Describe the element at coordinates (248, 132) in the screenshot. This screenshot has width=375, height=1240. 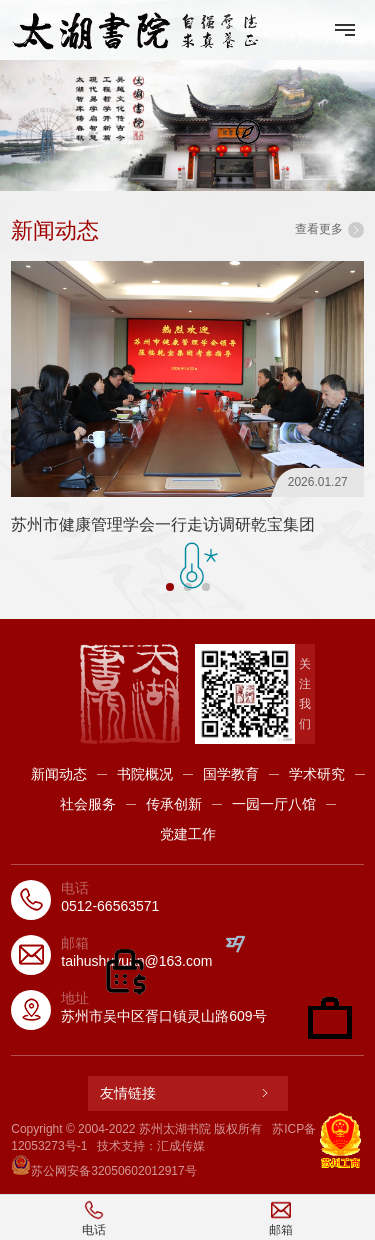
I see `access navigation or directions` at that location.